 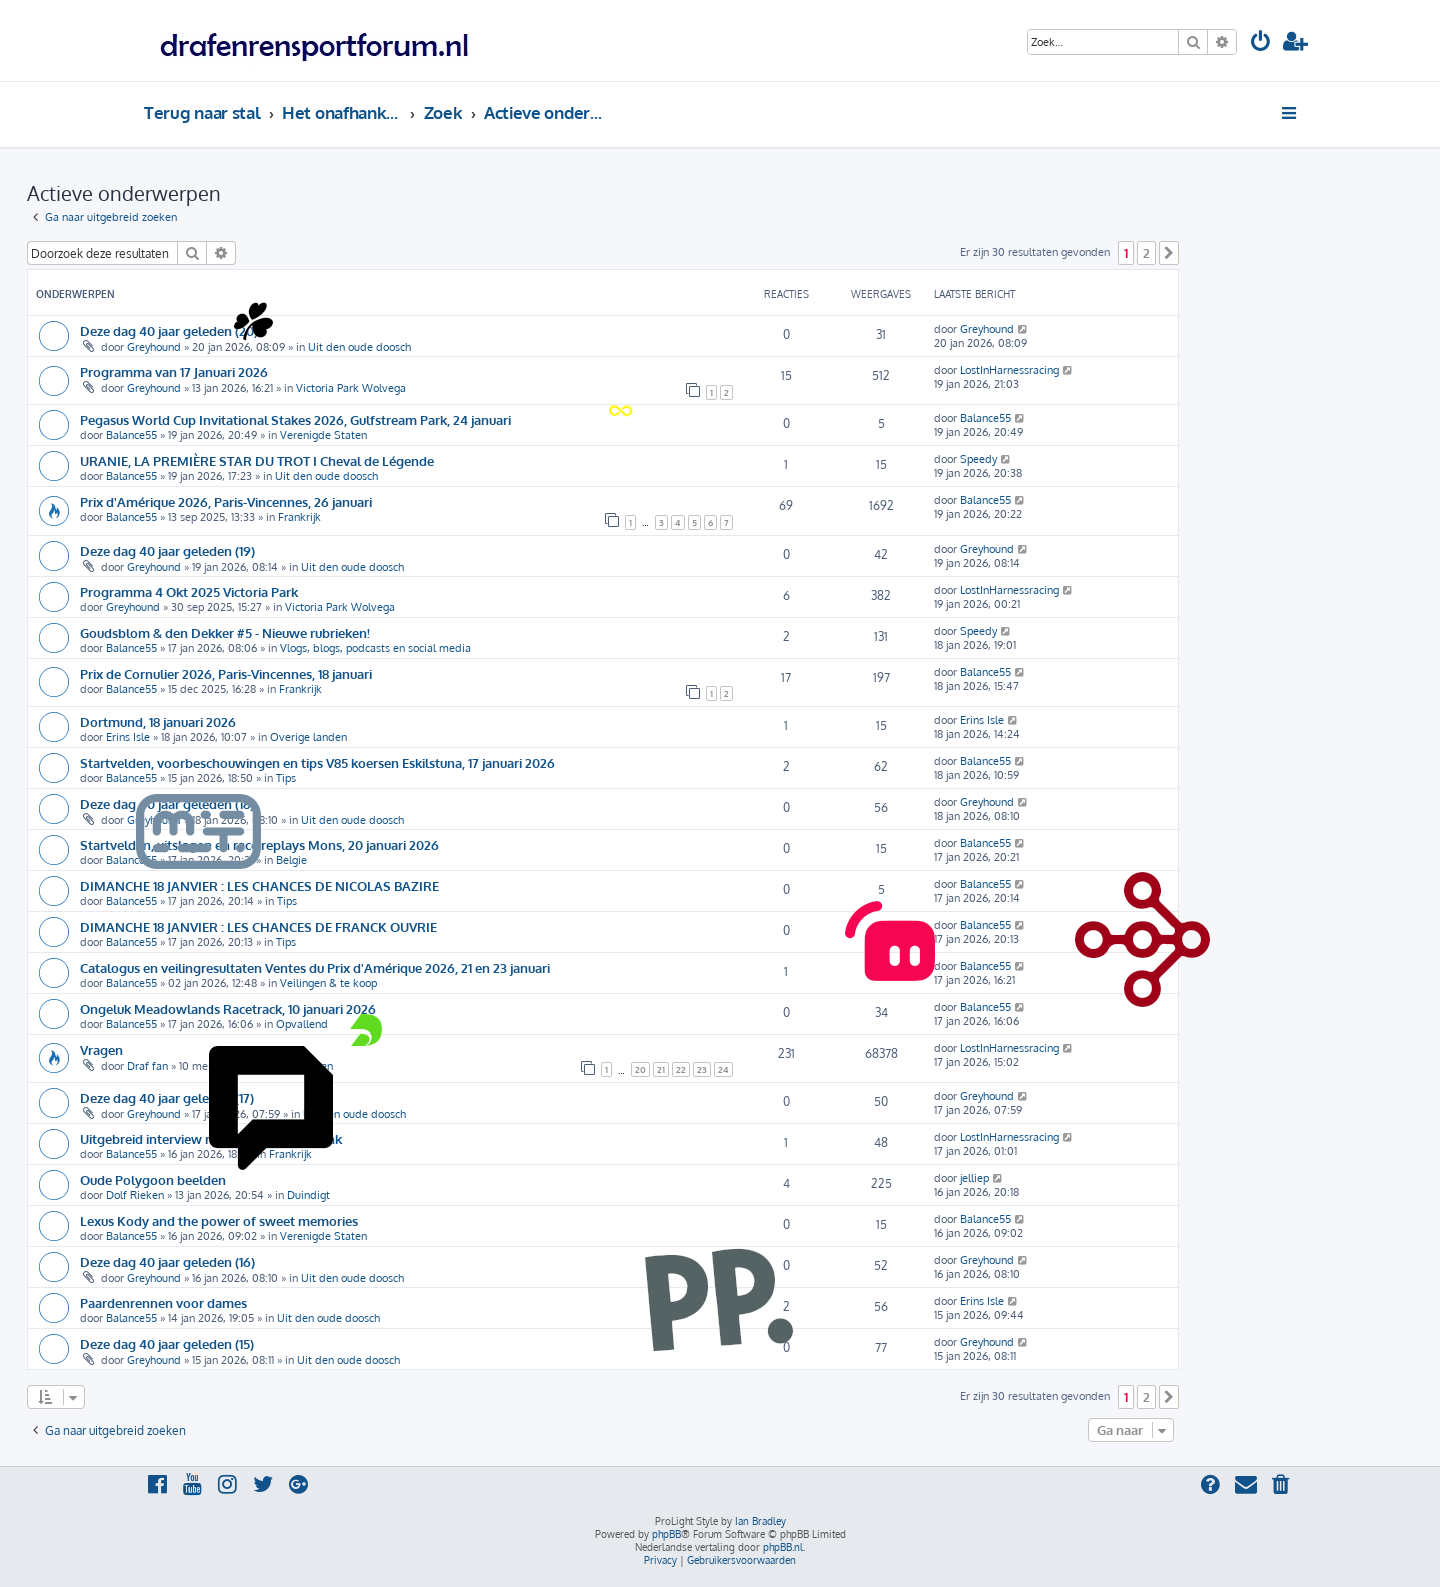 I want to click on ray distributed computing framework logo, so click(x=1142, y=939).